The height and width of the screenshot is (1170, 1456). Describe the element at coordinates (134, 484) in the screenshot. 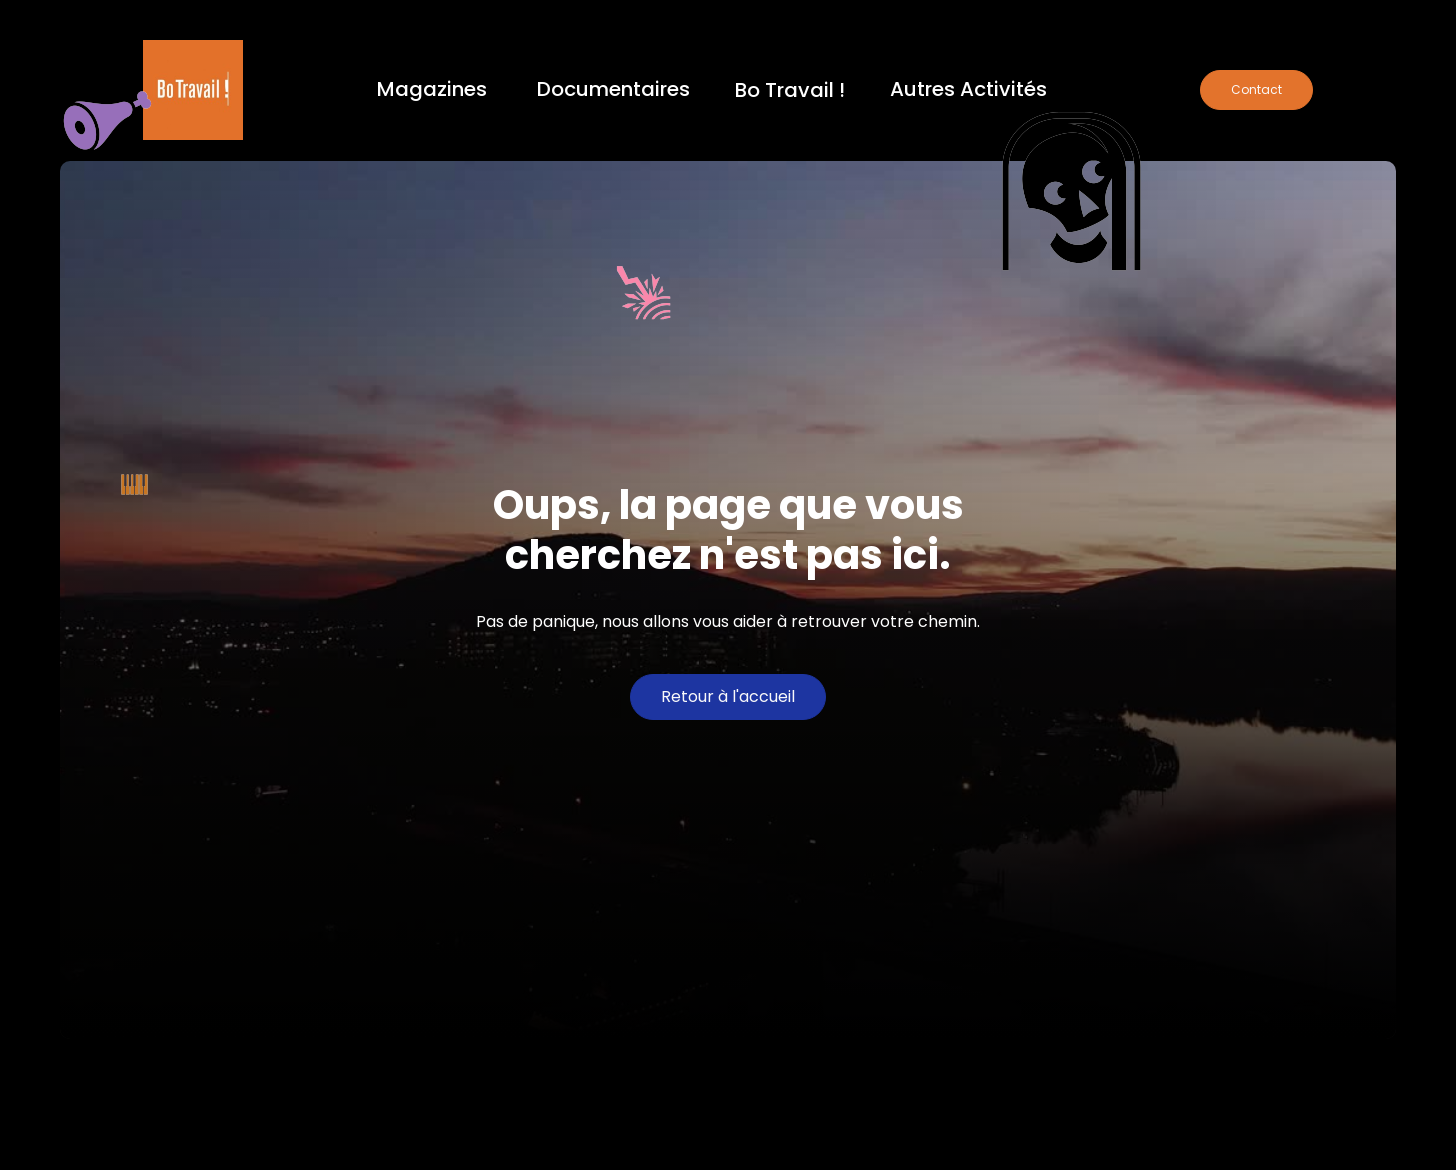

I see `open piano or keyboard instrument` at that location.